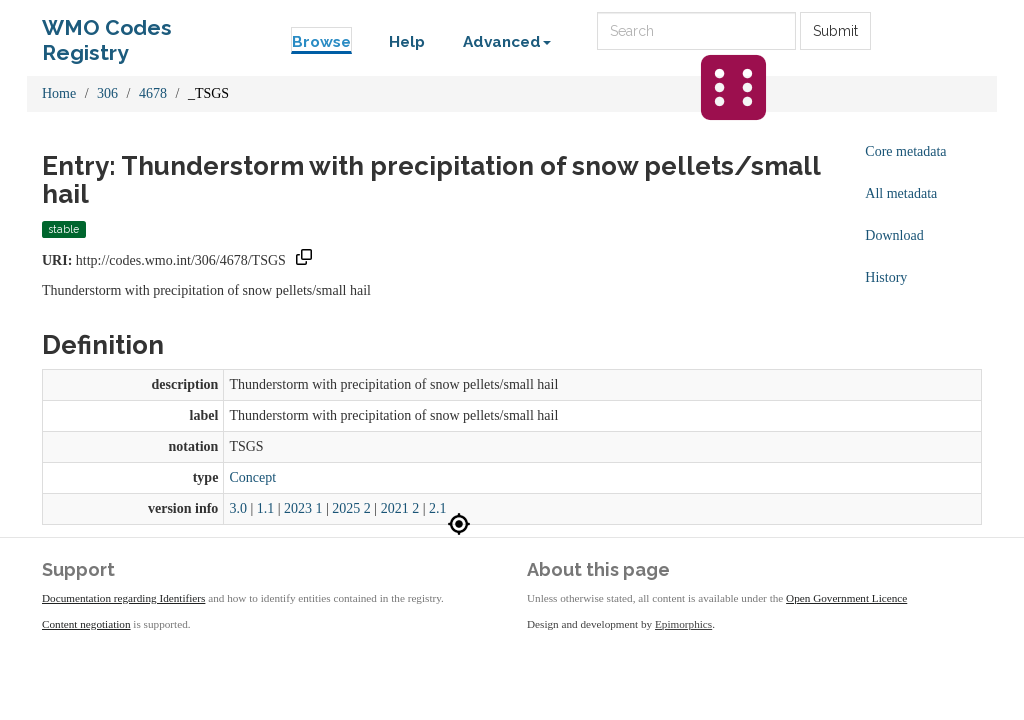 The height and width of the screenshot is (720, 1024). Describe the element at coordinates (733, 87) in the screenshot. I see `roll or randomize a selection` at that location.